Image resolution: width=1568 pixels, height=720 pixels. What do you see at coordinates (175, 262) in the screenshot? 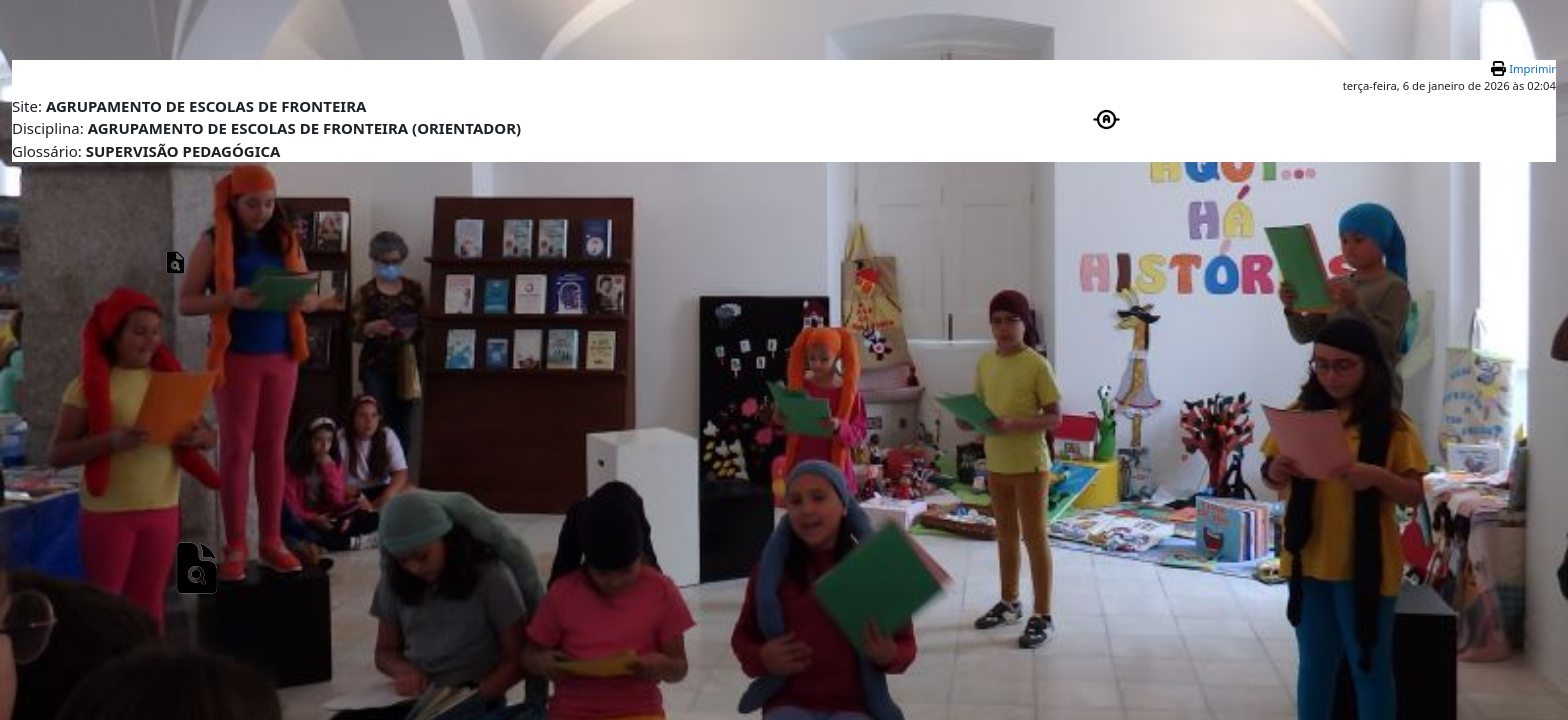
I see `search within document` at bounding box center [175, 262].